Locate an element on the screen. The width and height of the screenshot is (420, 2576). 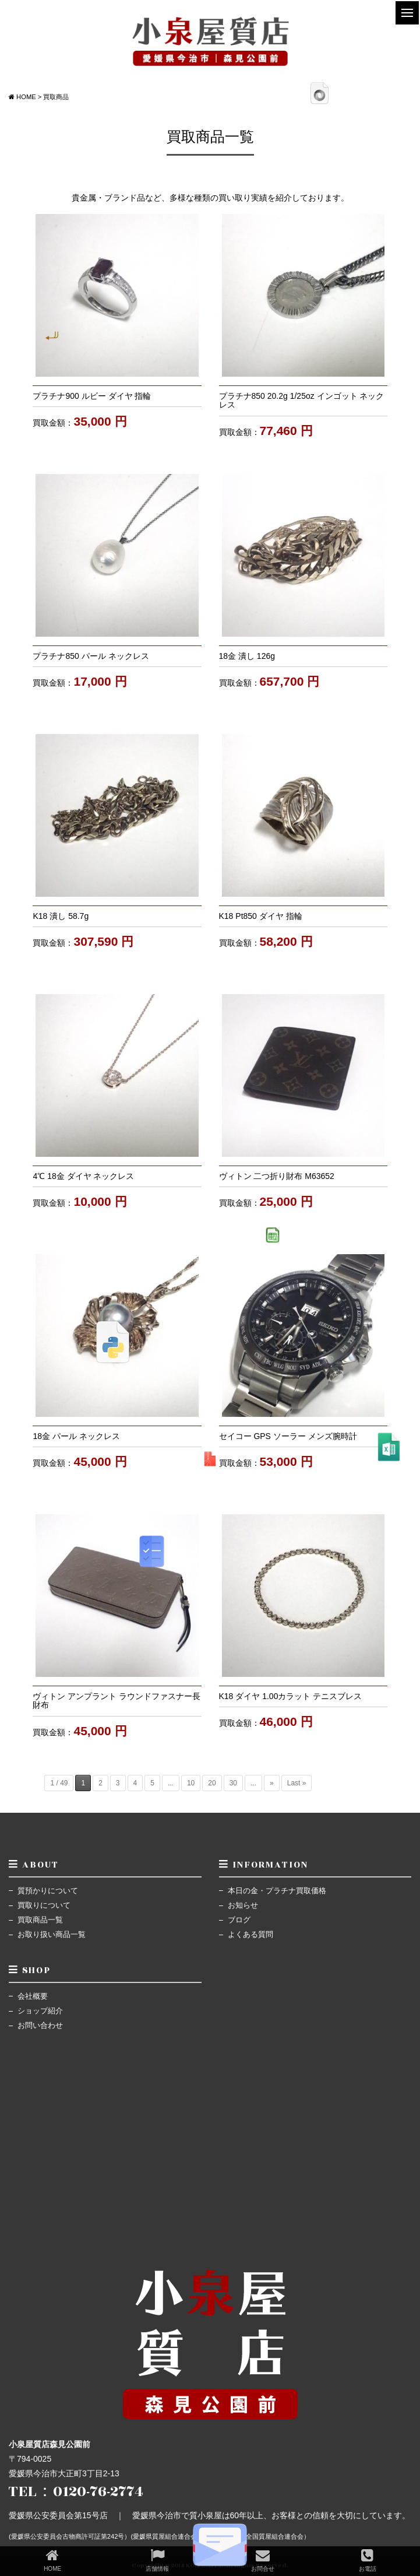
reply to all recipients of an email is located at coordinates (51, 335).